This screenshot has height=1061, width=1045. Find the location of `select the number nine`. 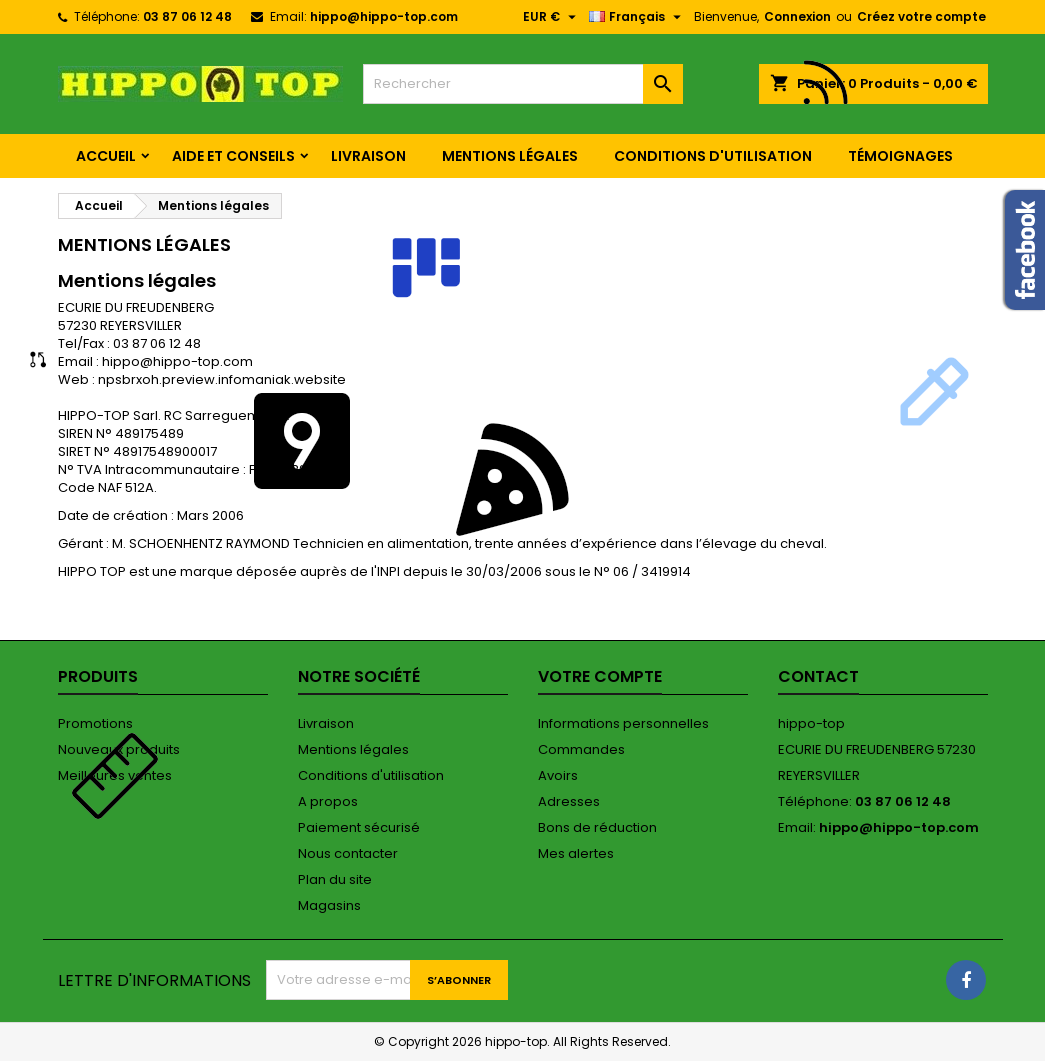

select the number nine is located at coordinates (302, 441).